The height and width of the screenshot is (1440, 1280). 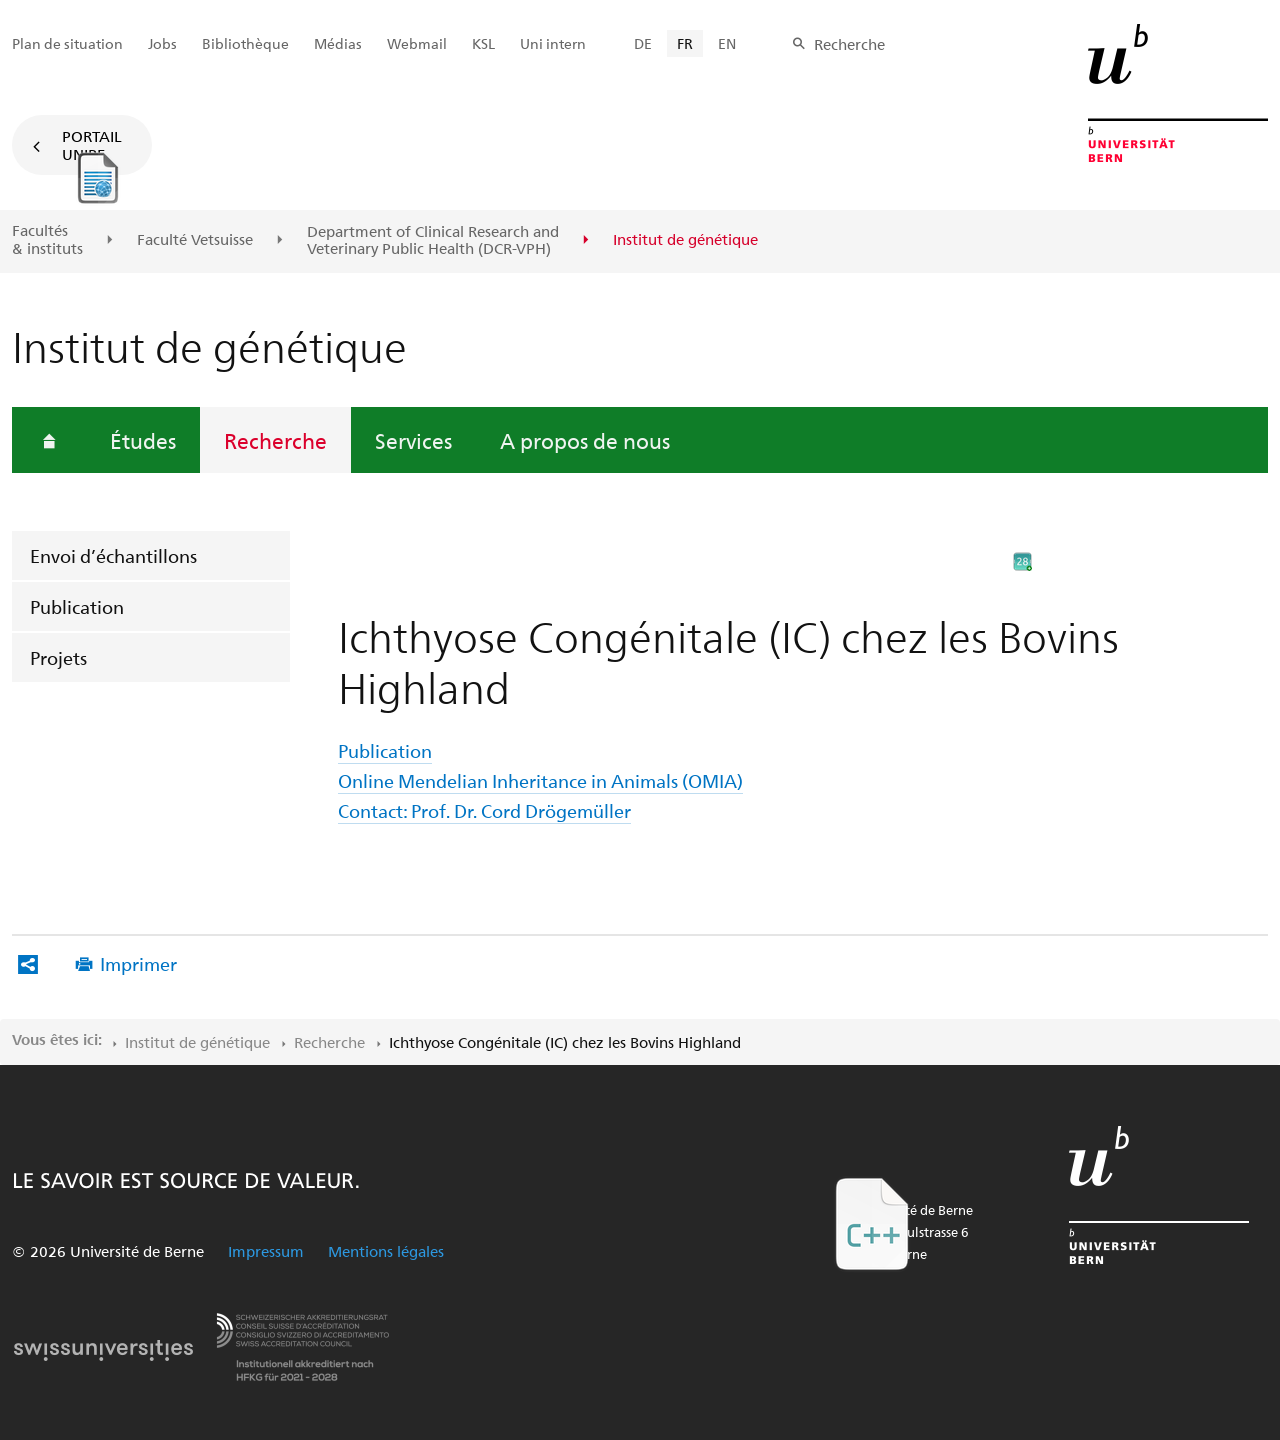 I want to click on open a web document file, so click(x=98, y=178).